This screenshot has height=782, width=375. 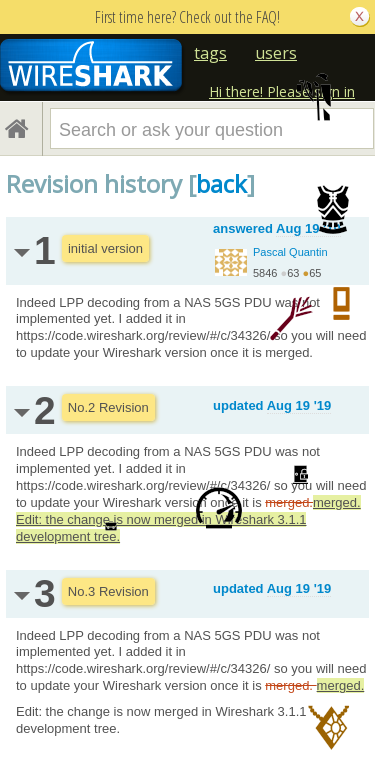 What do you see at coordinates (300, 474) in the screenshot?
I see `access a locked room or restricted area` at bounding box center [300, 474].